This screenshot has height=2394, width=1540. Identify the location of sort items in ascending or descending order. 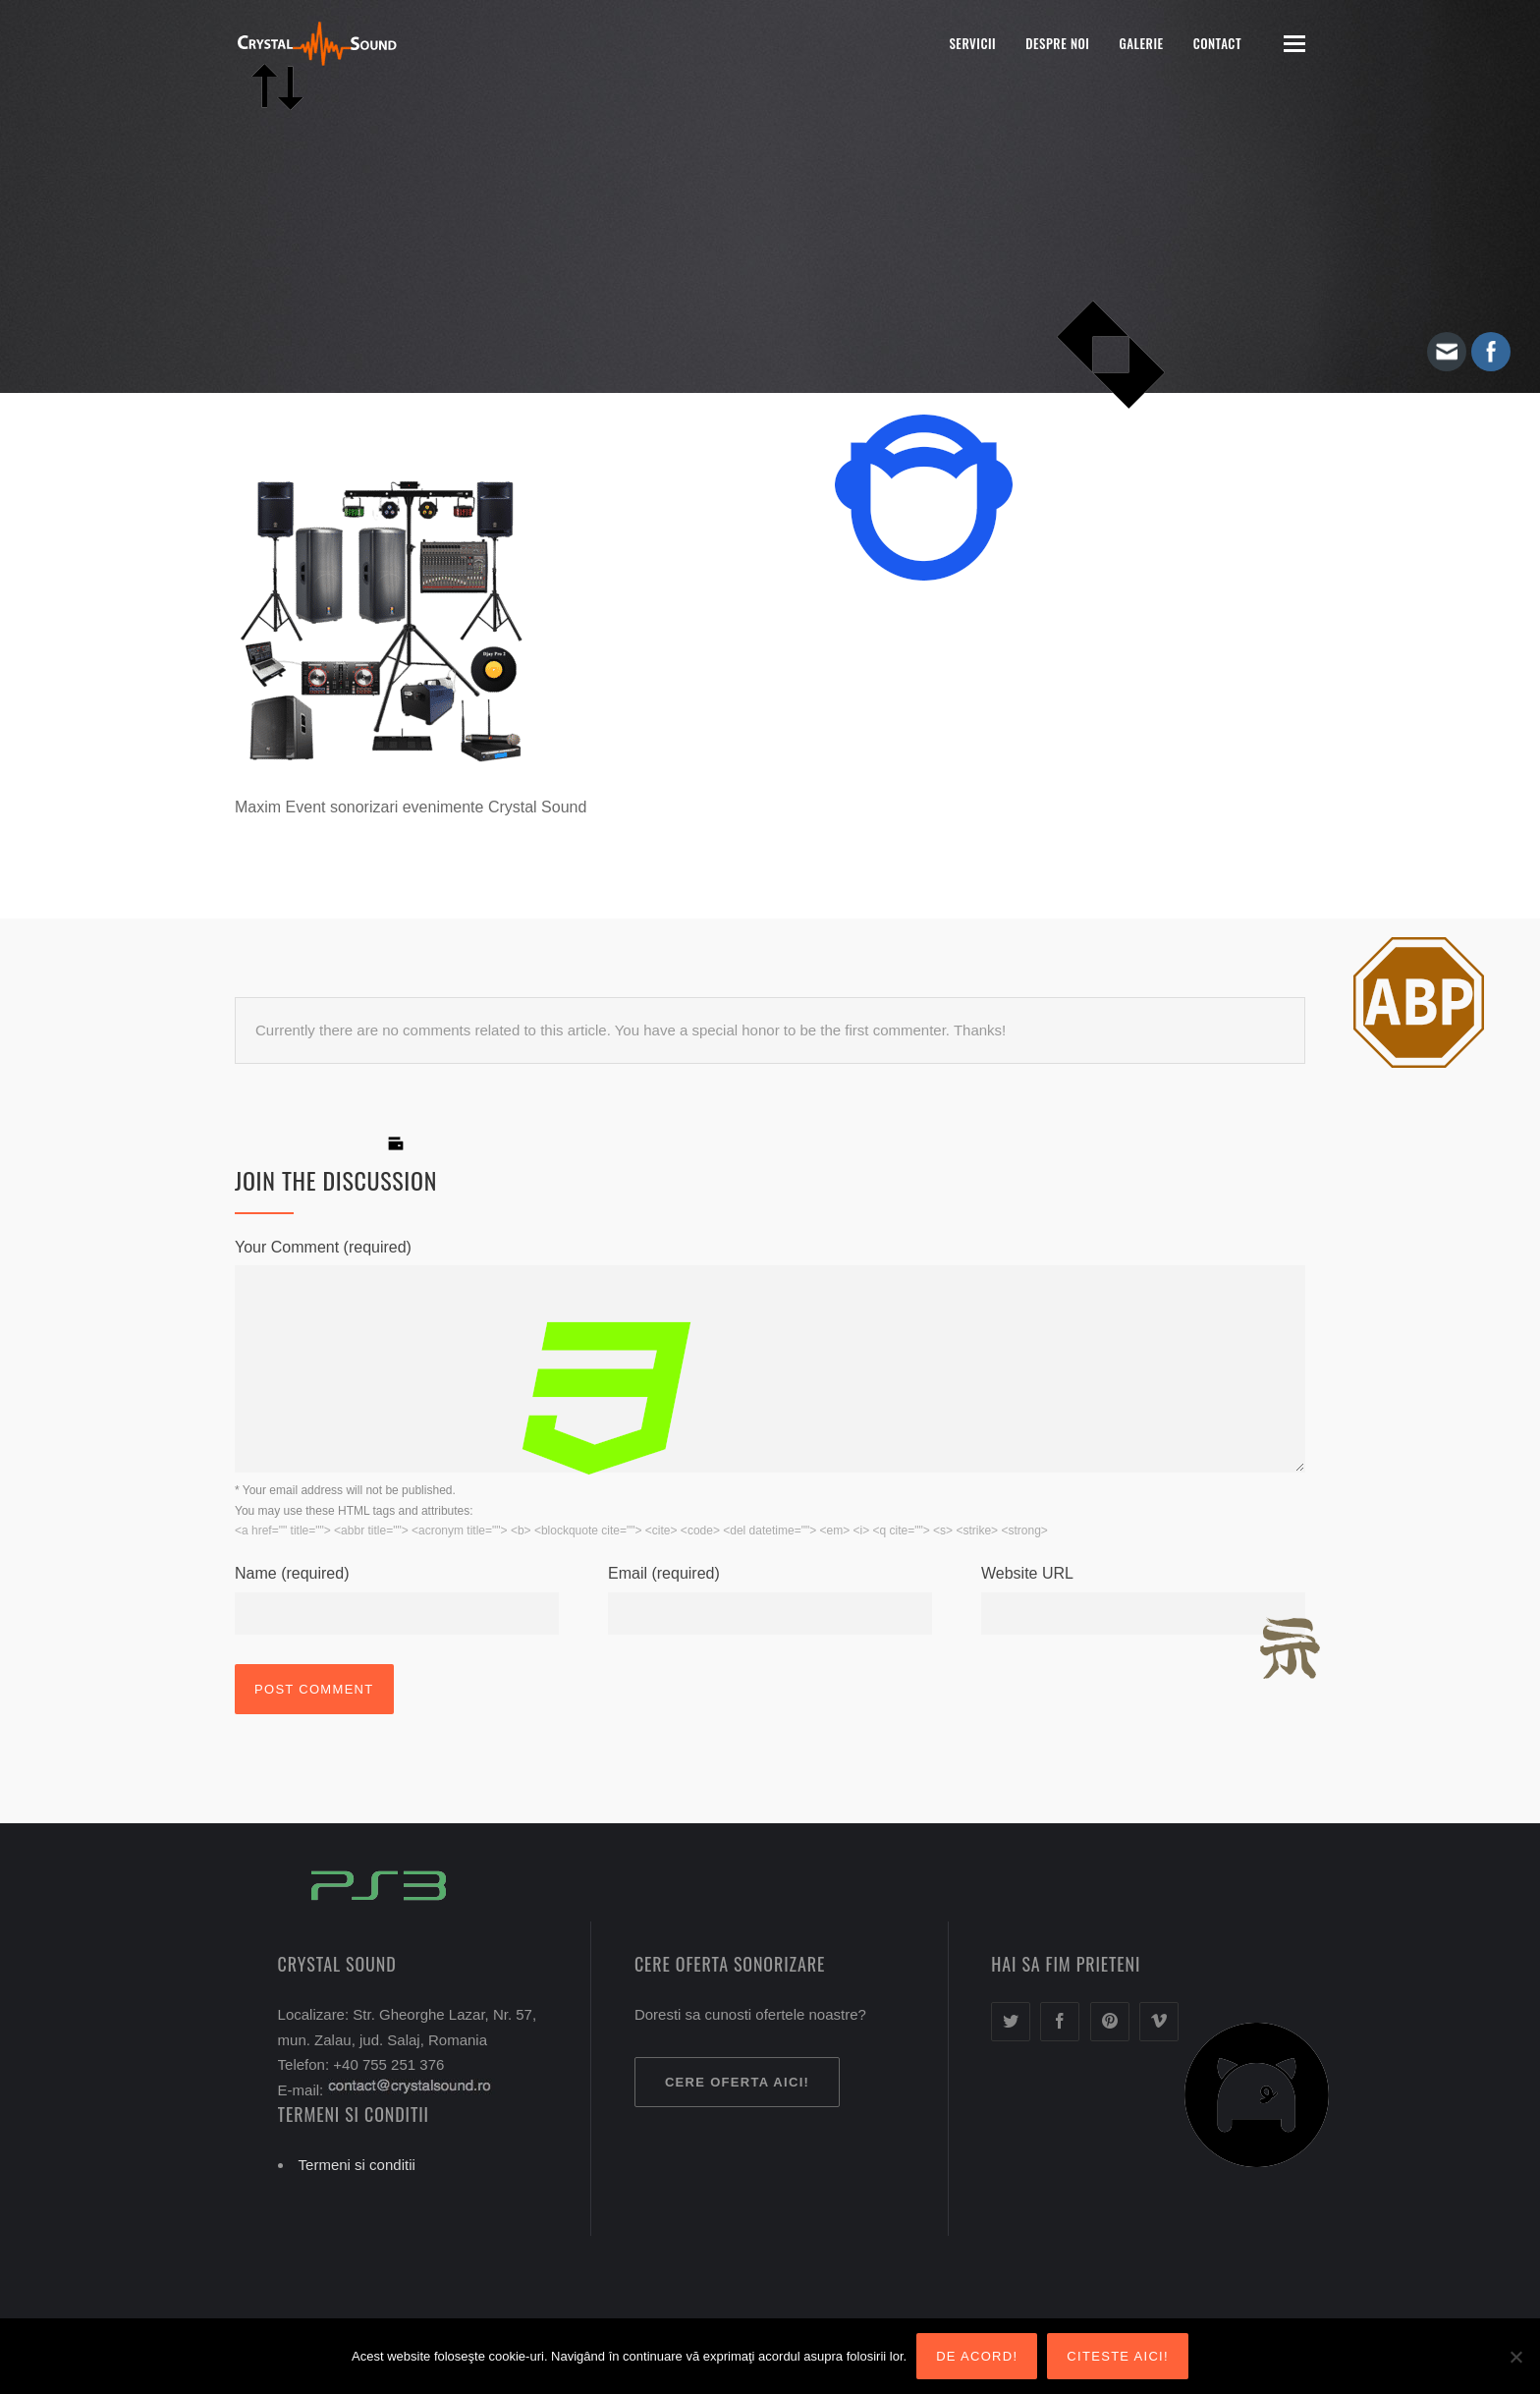
(277, 86).